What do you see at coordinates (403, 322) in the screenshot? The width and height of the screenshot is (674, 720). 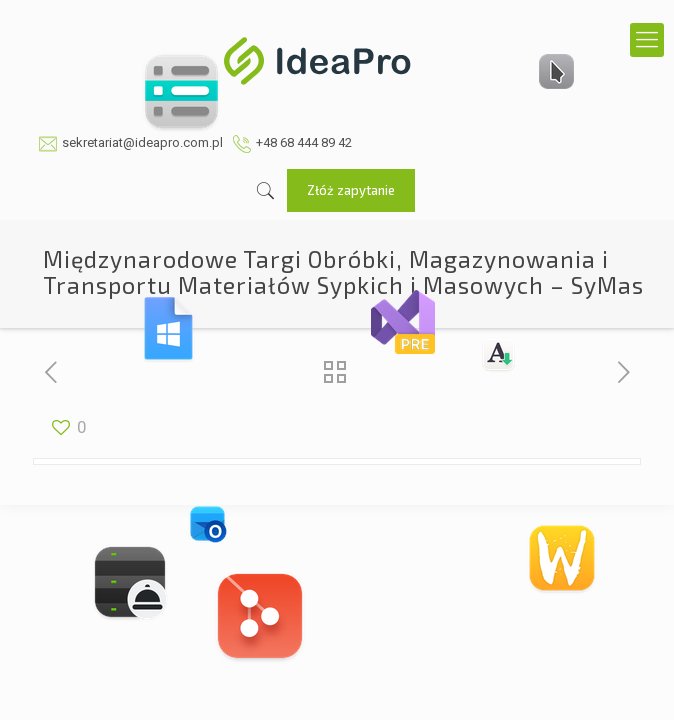 I see `open visual studio preview application` at bounding box center [403, 322].